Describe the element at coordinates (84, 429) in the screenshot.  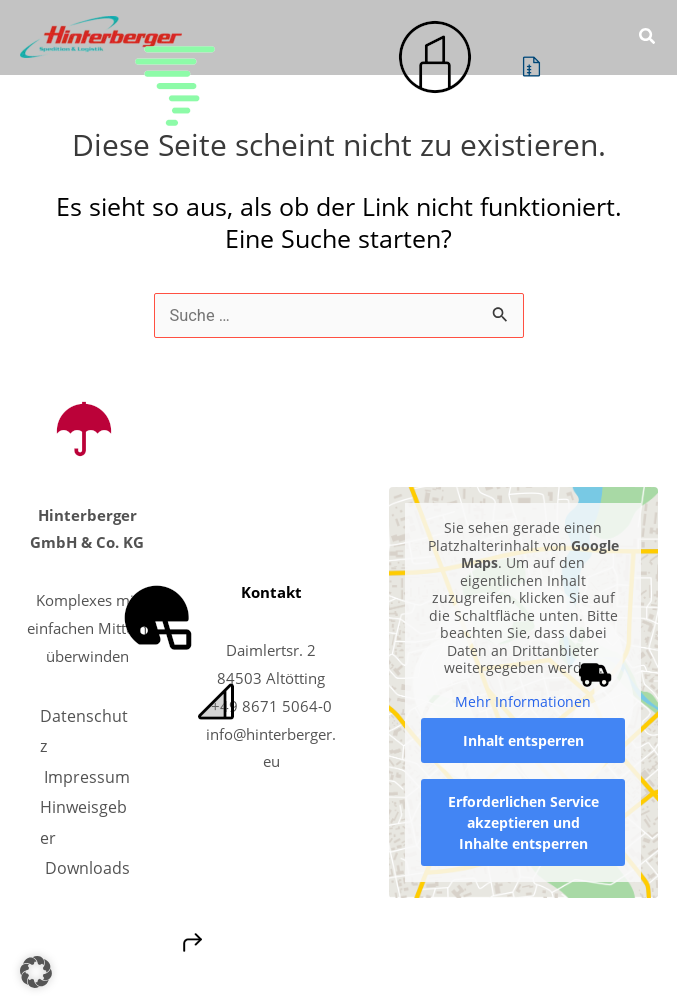
I see `view weather protection or rain forecast` at that location.